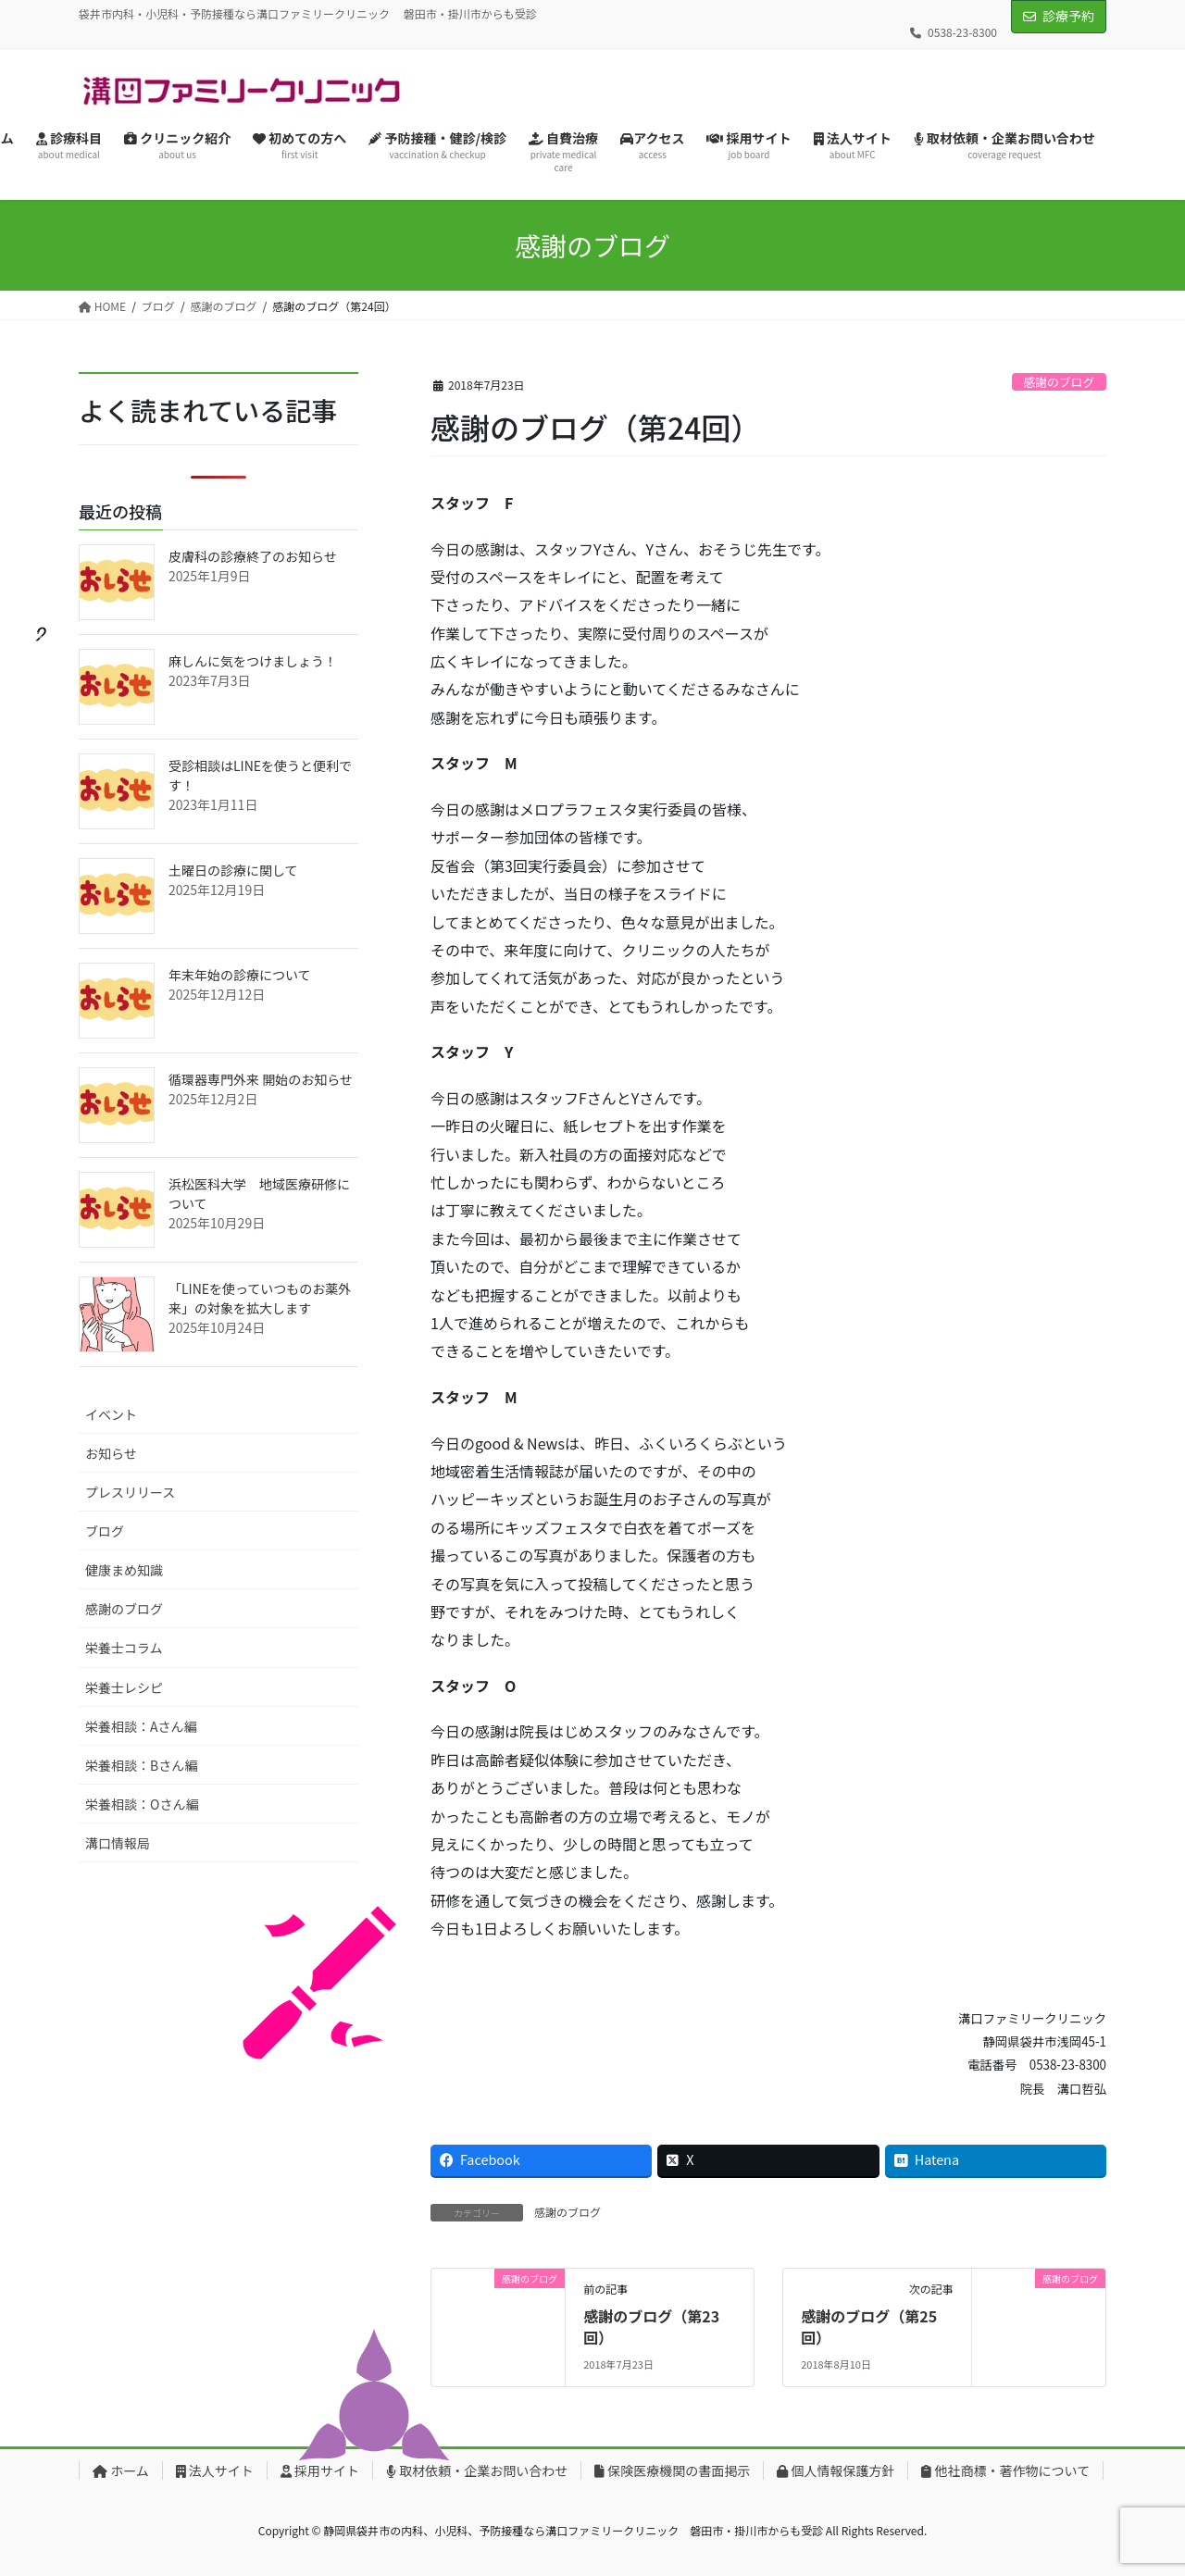 The height and width of the screenshot is (2576, 1185). What do you see at coordinates (320, 1981) in the screenshot?
I see `access sculpting or carving tools` at bounding box center [320, 1981].